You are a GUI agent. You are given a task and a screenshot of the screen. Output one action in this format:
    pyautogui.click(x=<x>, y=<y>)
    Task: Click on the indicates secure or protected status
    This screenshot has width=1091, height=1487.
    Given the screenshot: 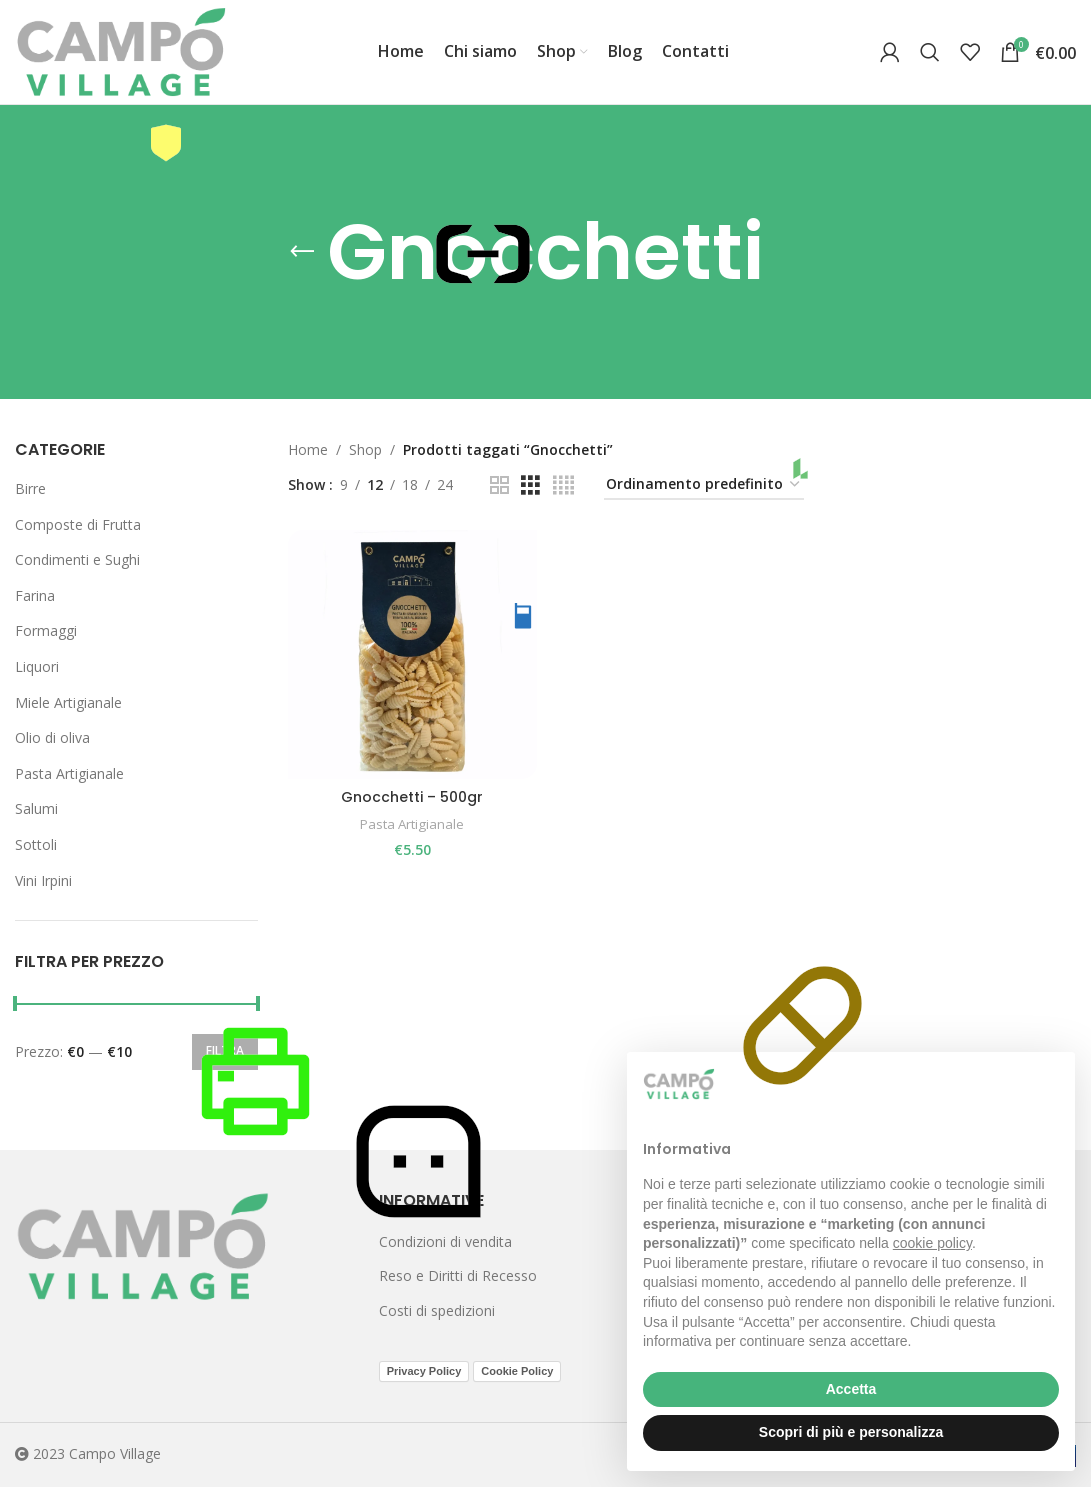 What is the action you would take?
    pyautogui.click(x=166, y=143)
    